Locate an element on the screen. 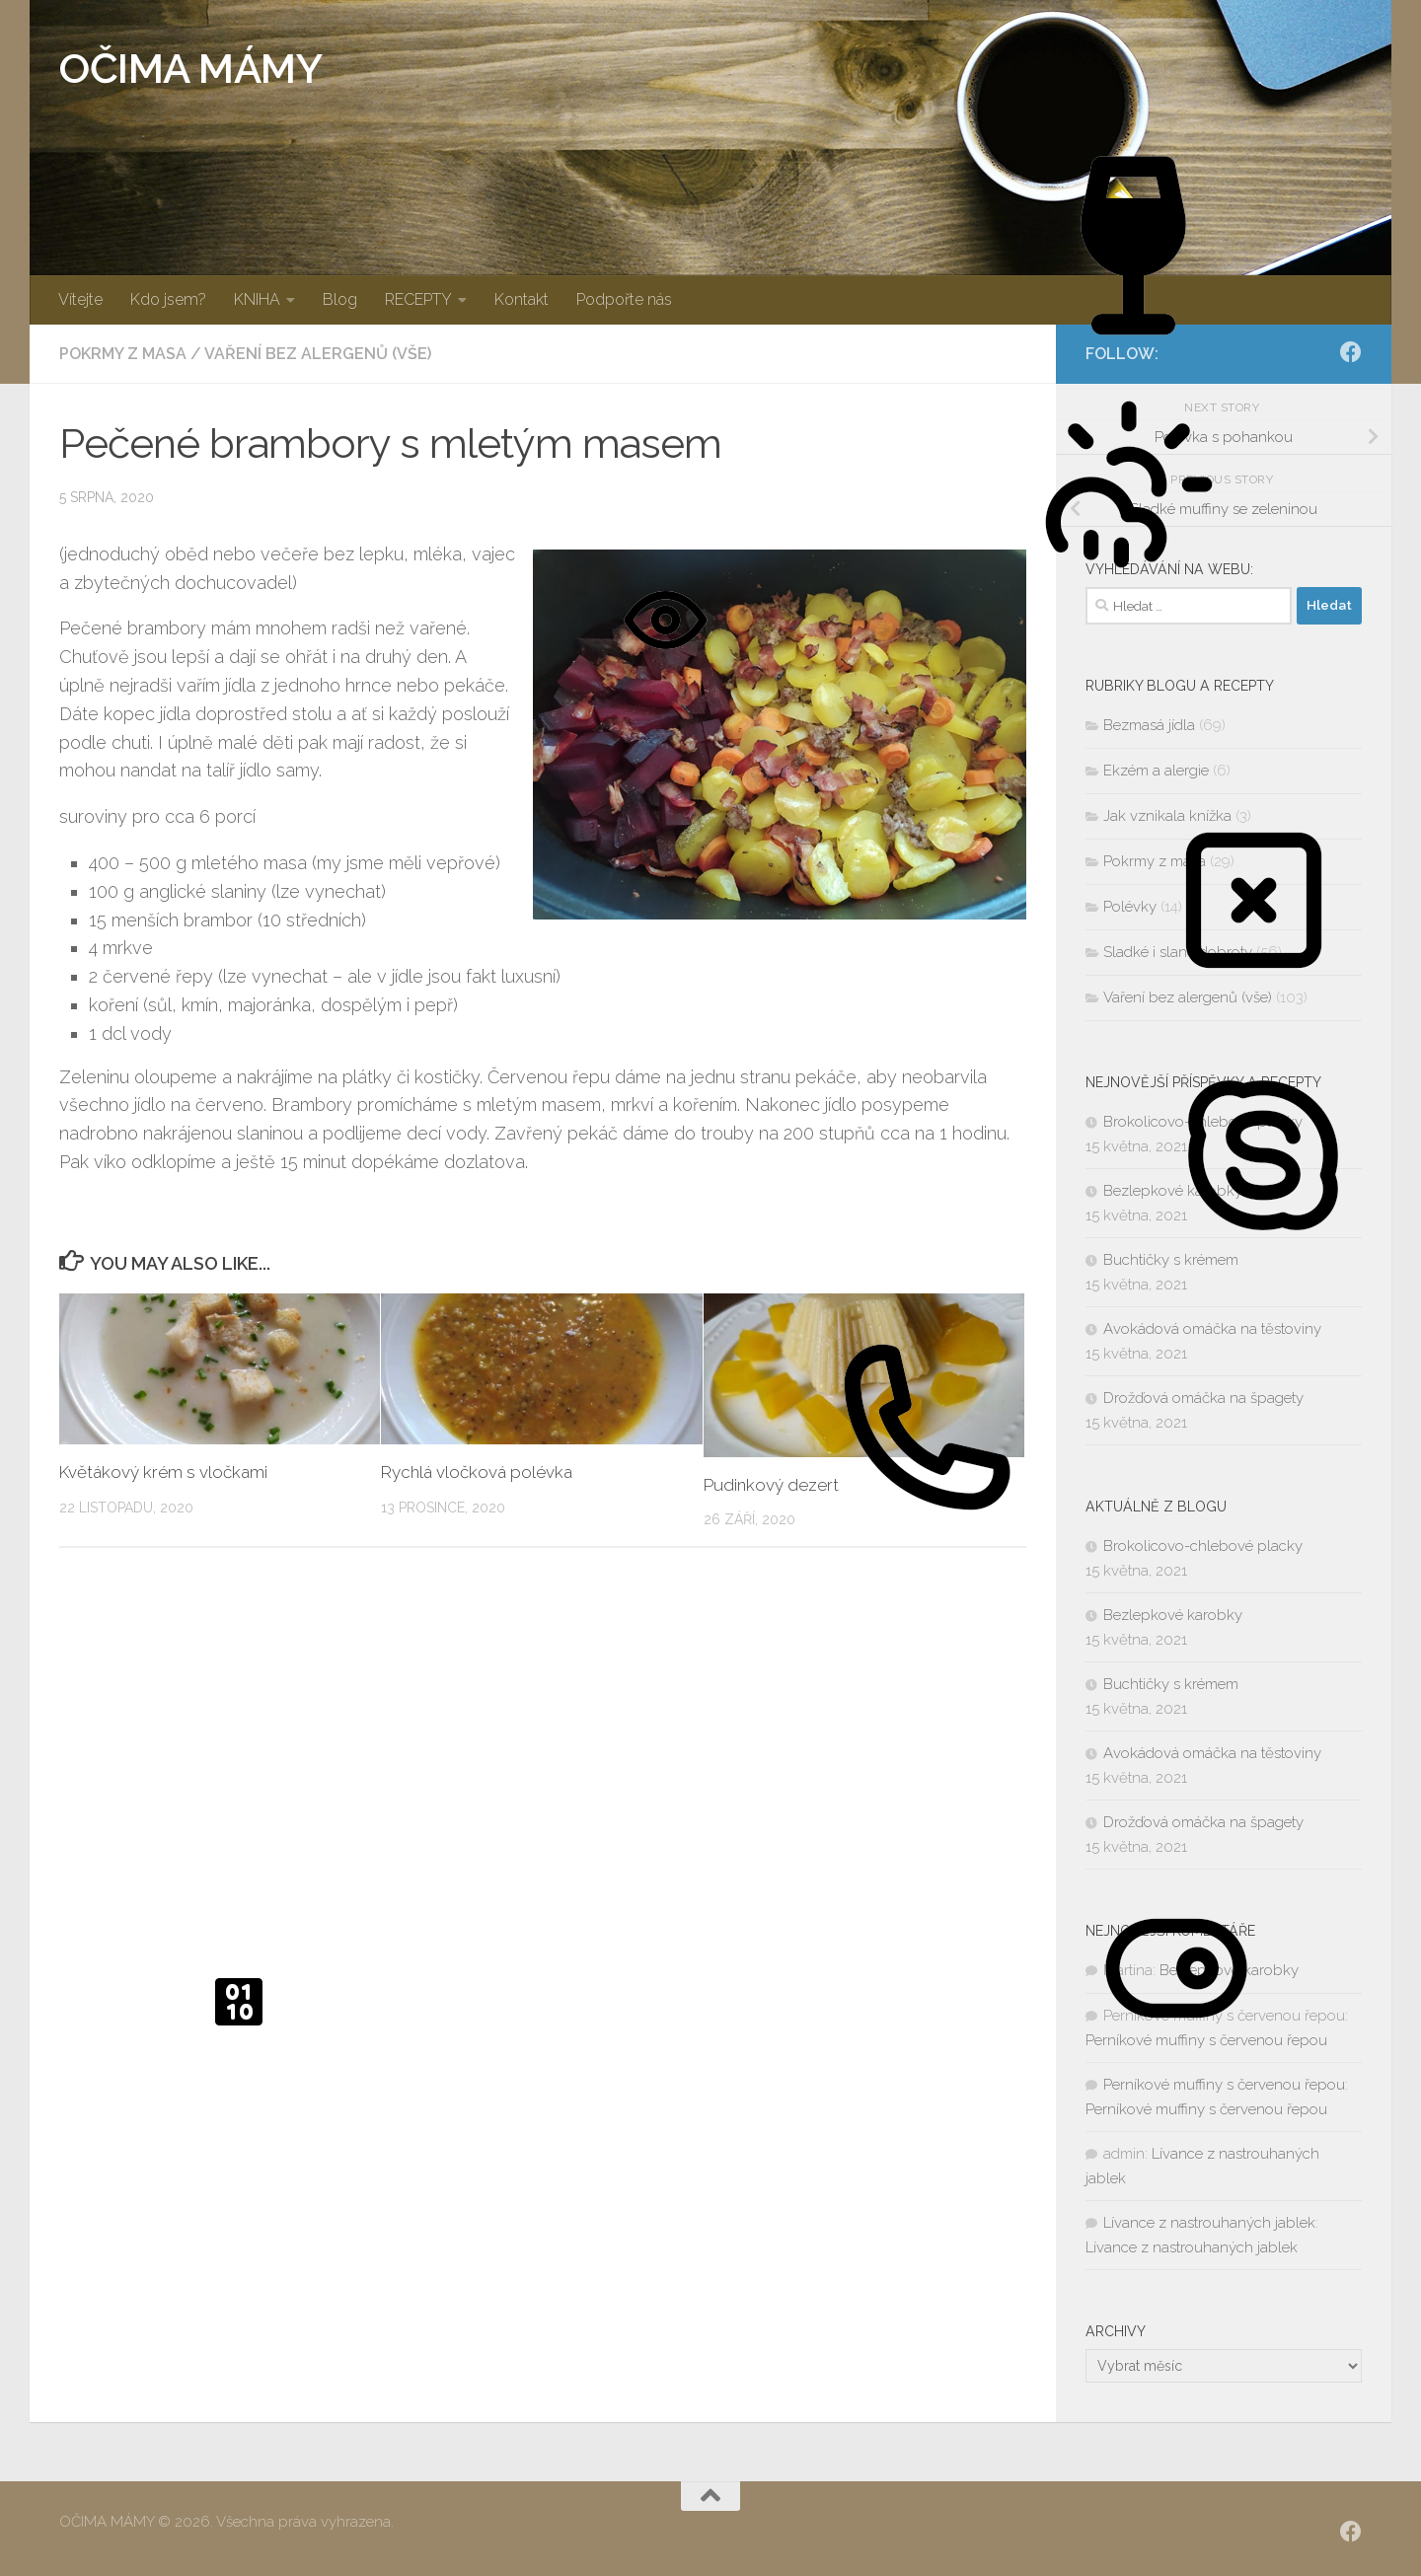 This screenshot has height=2576, width=1421. make a phone call is located at coordinates (927, 1427).